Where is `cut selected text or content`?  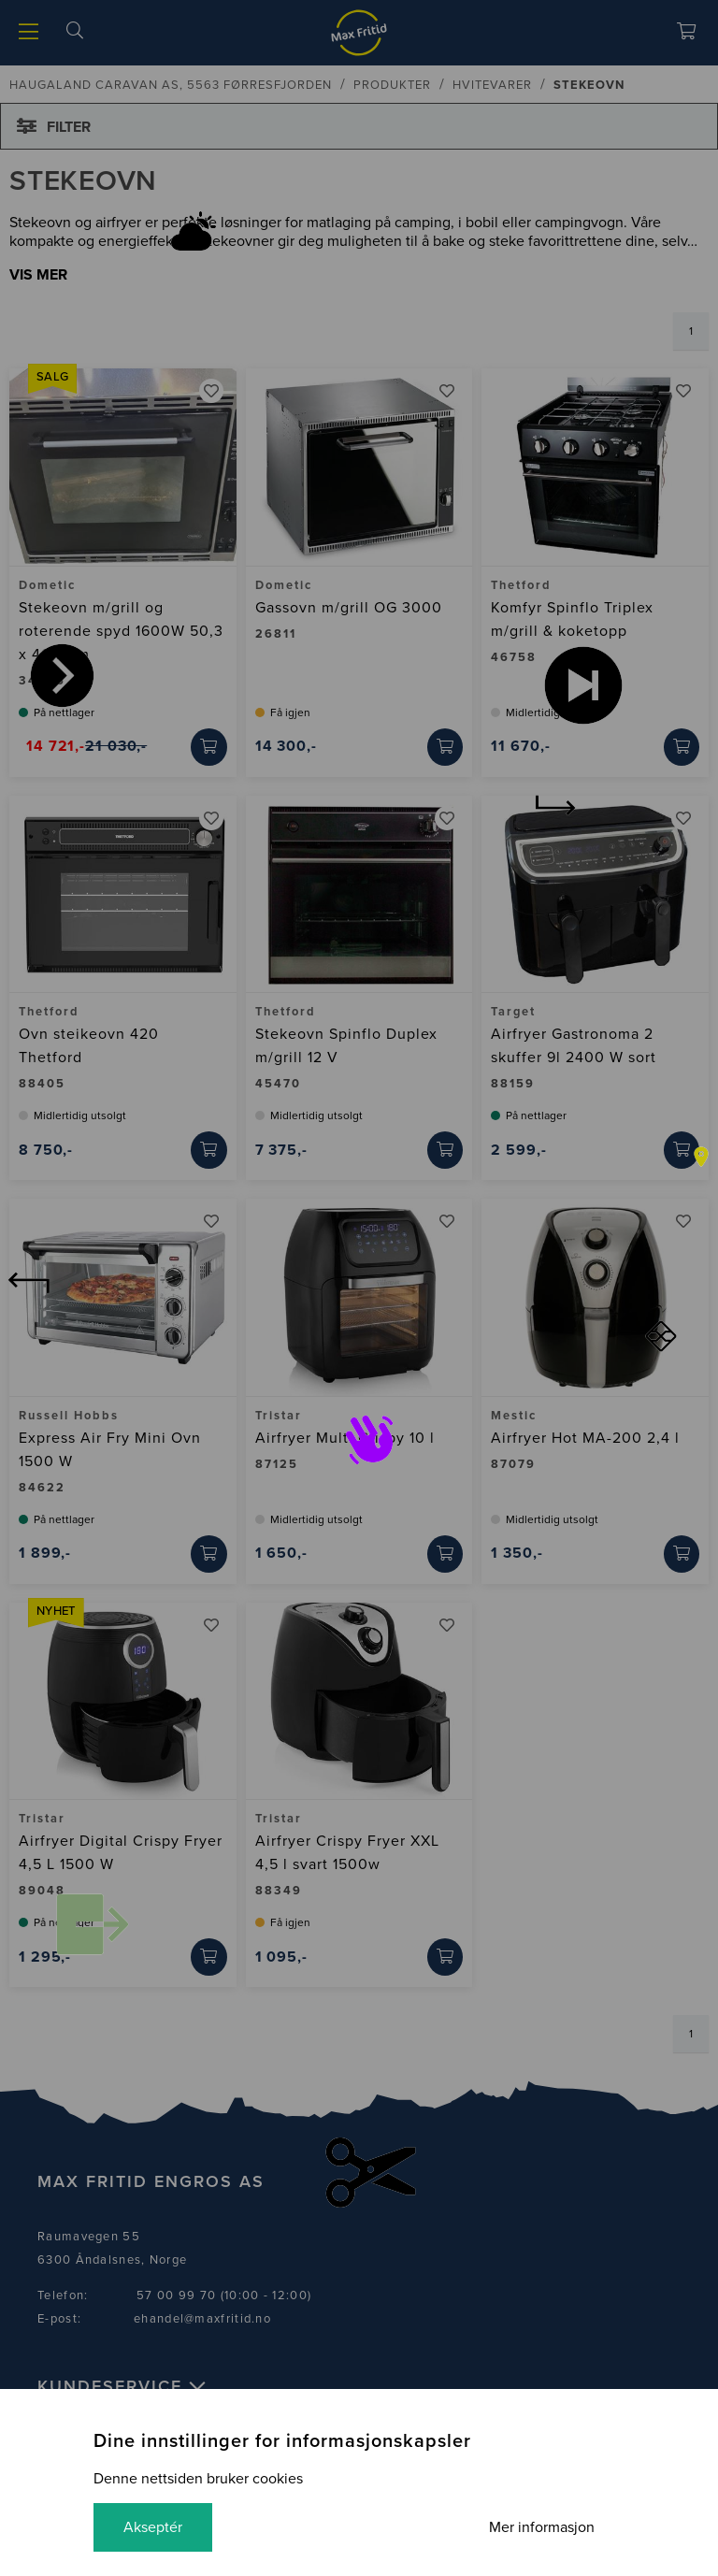 cut selected text or content is located at coordinates (370, 2172).